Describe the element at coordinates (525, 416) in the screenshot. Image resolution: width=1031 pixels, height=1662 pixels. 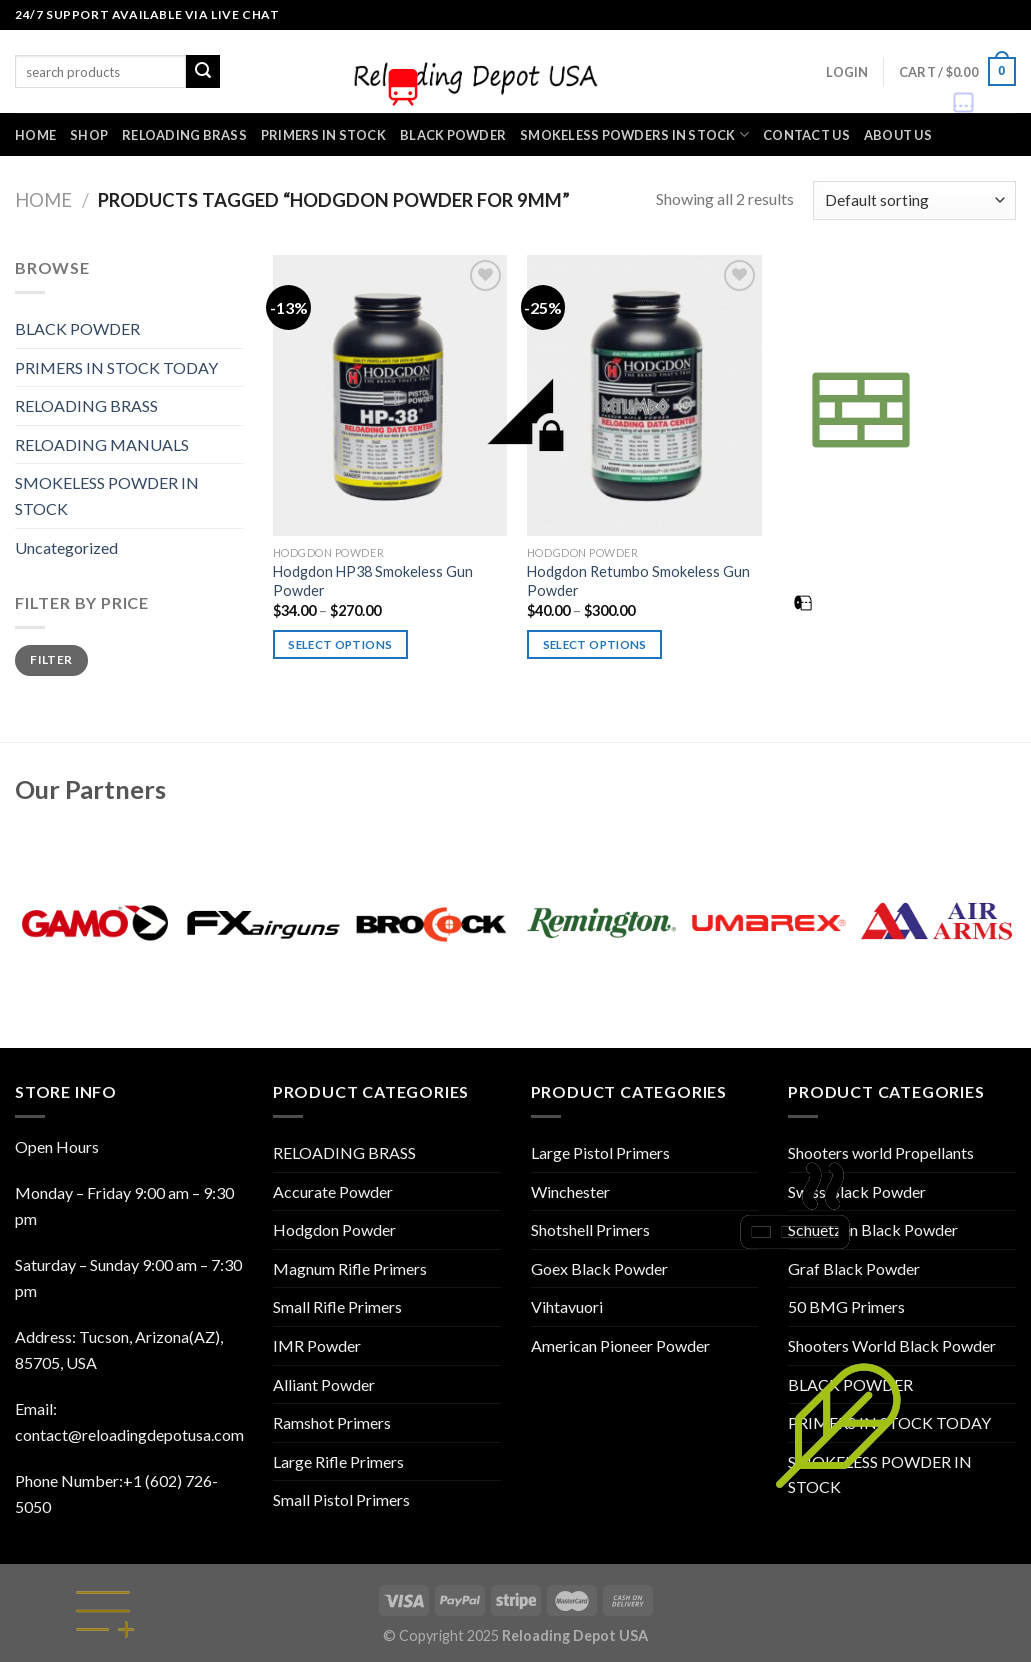
I see `network connection is secured or encrypted` at that location.